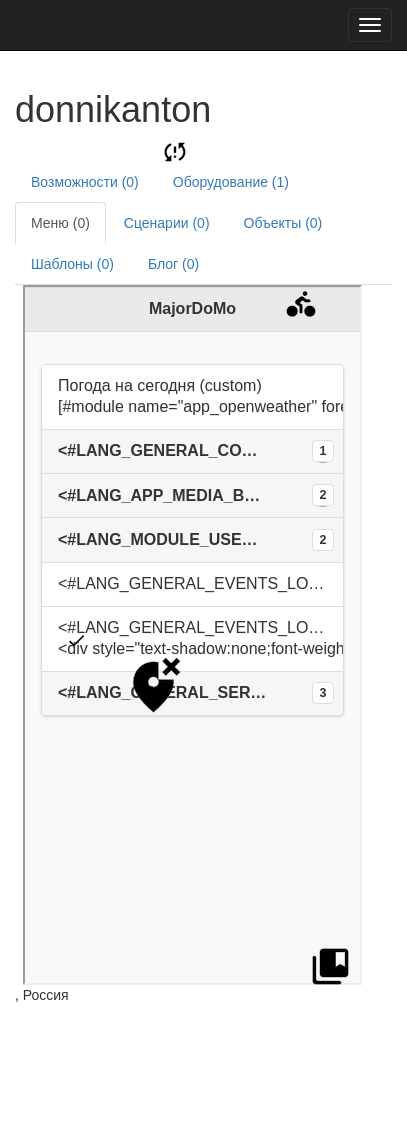 Image resolution: width=407 pixels, height=1135 pixels. Describe the element at coordinates (153, 684) in the screenshot. I see `remove a saved location pin` at that location.